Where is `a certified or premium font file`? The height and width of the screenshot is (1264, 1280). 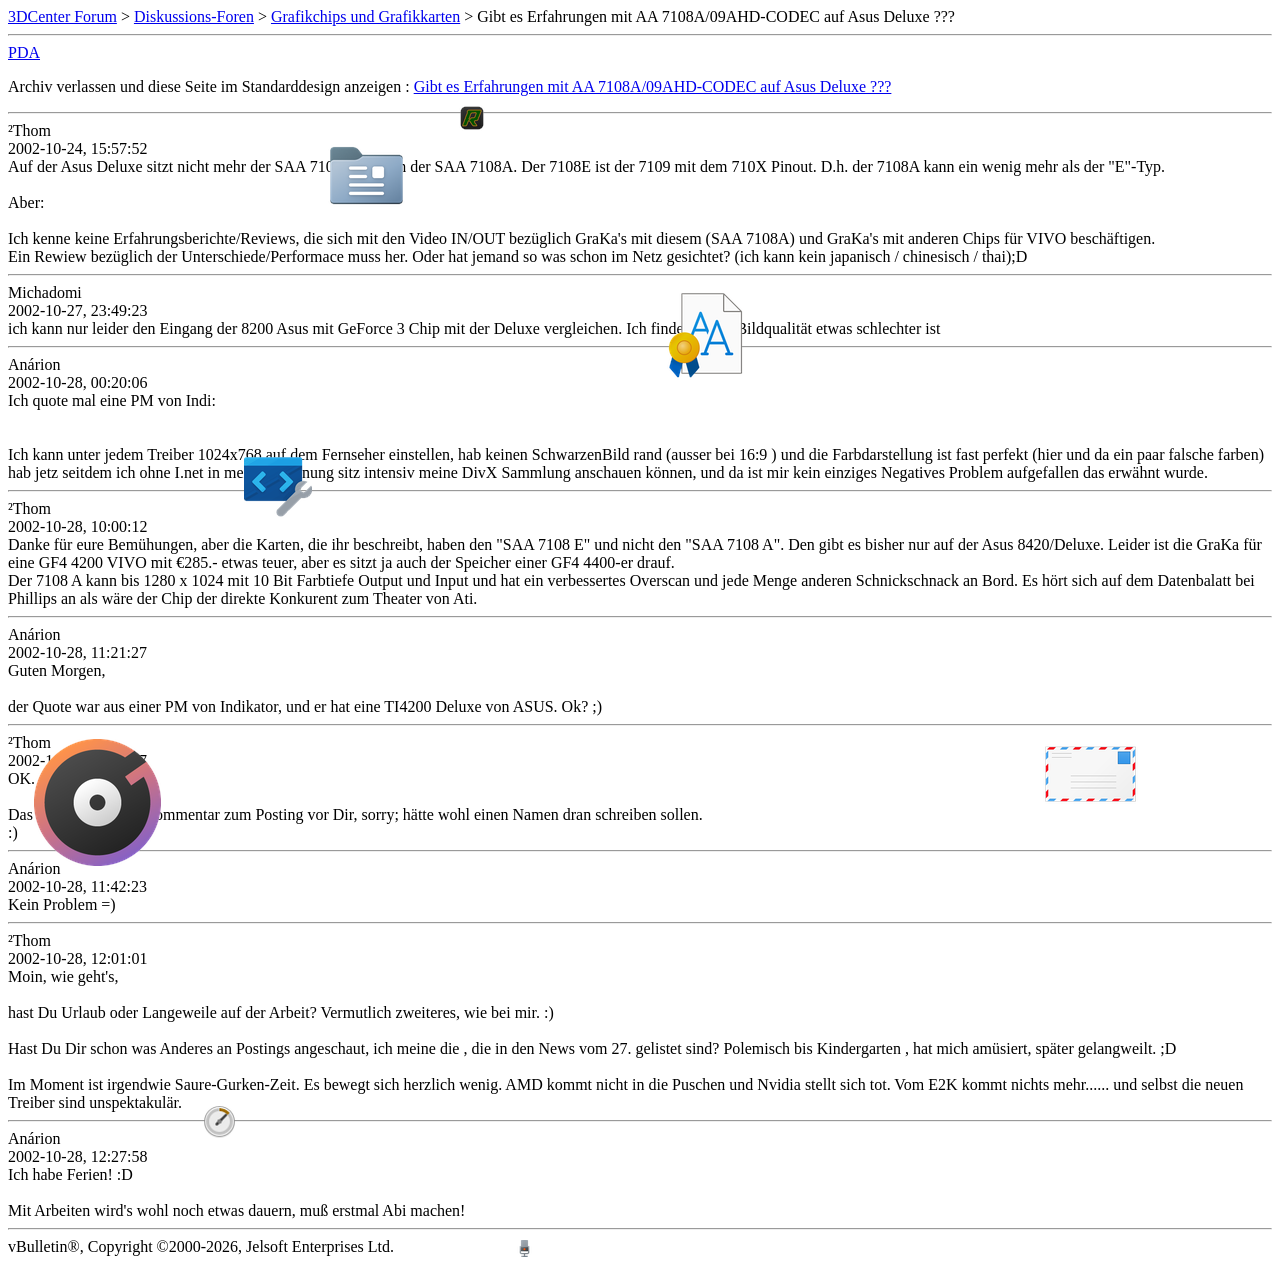
a certified or premium font file is located at coordinates (711, 333).